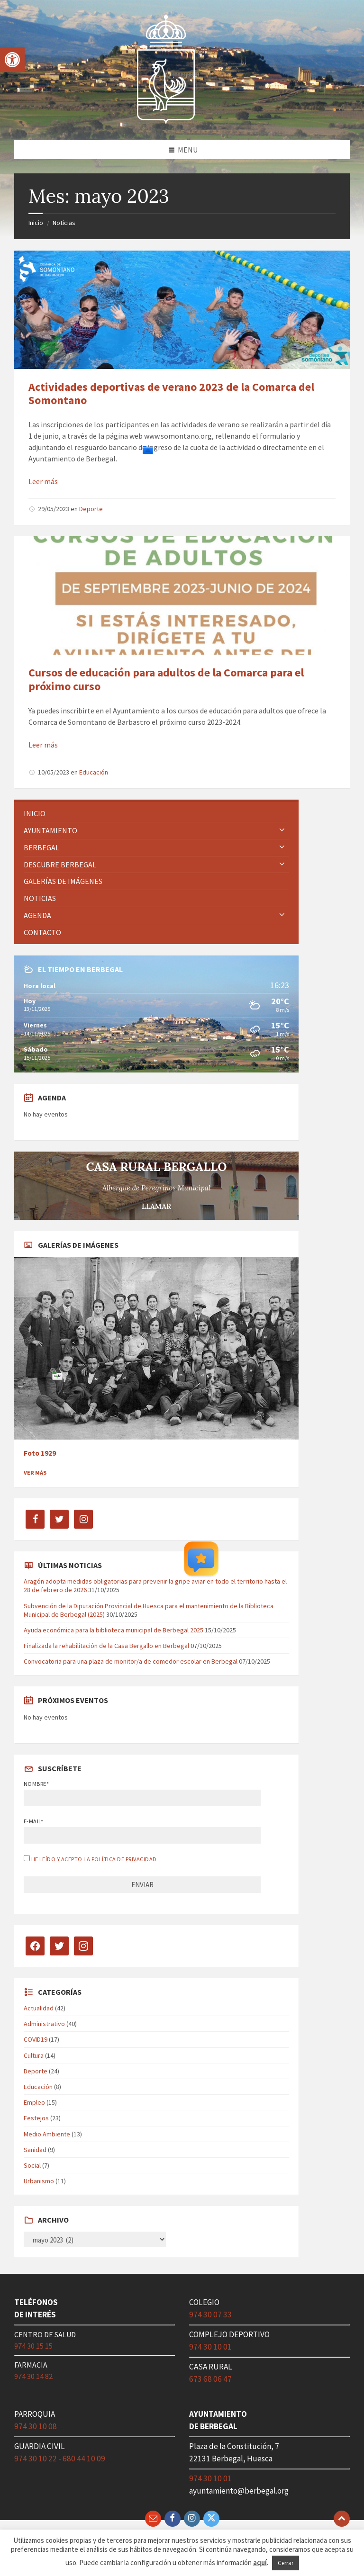 The image size is (364, 2576). What do you see at coordinates (148, 450) in the screenshot?
I see `access cloud-synced files and folders` at bounding box center [148, 450].